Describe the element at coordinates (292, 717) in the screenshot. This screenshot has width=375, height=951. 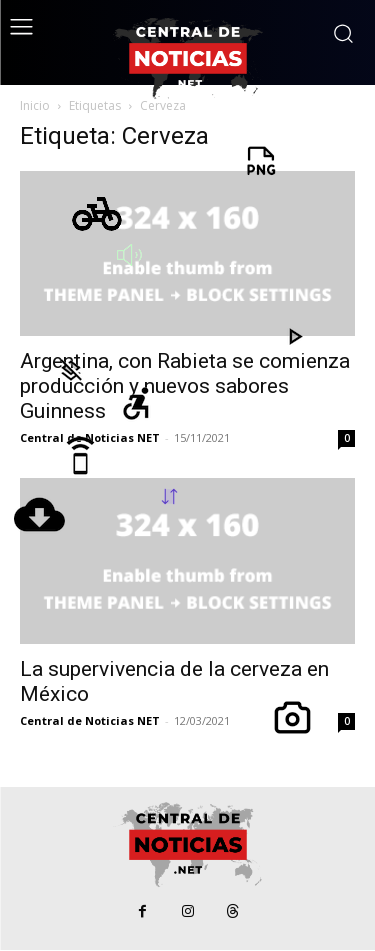
I see `take a photo` at that location.